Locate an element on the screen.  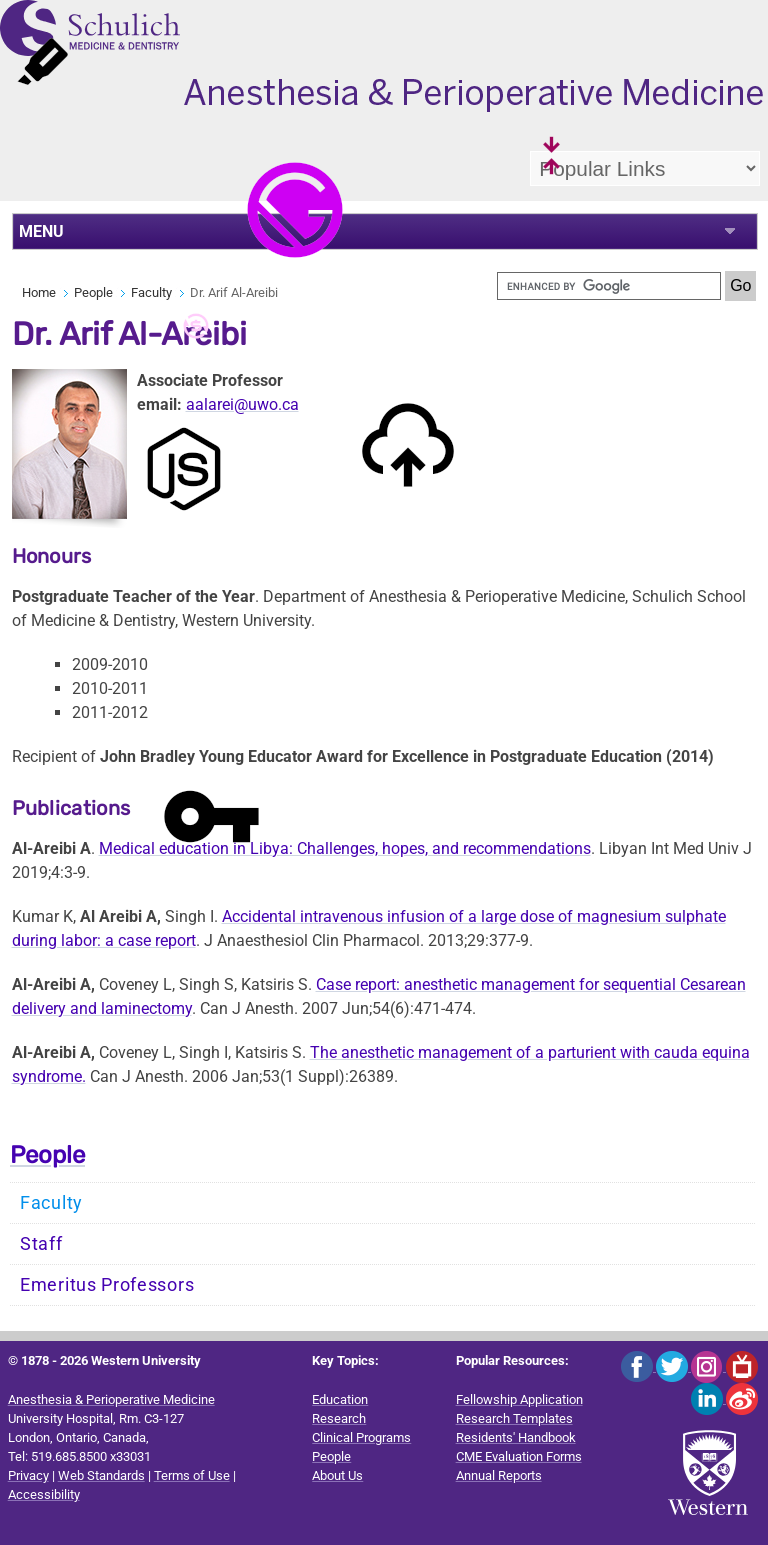
Gatsby framework logo is located at coordinates (295, 210).